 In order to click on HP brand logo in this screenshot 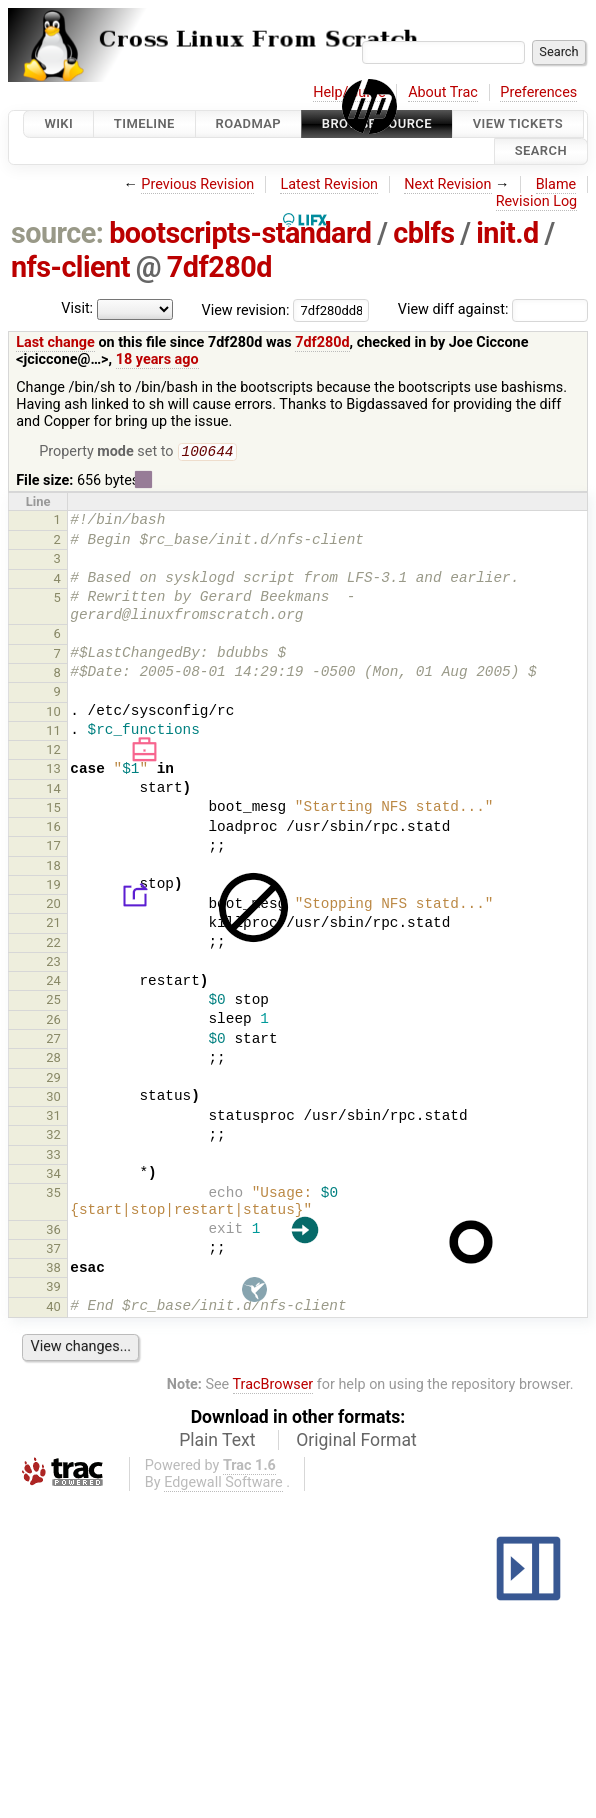, I will do `click(369, 106)`.